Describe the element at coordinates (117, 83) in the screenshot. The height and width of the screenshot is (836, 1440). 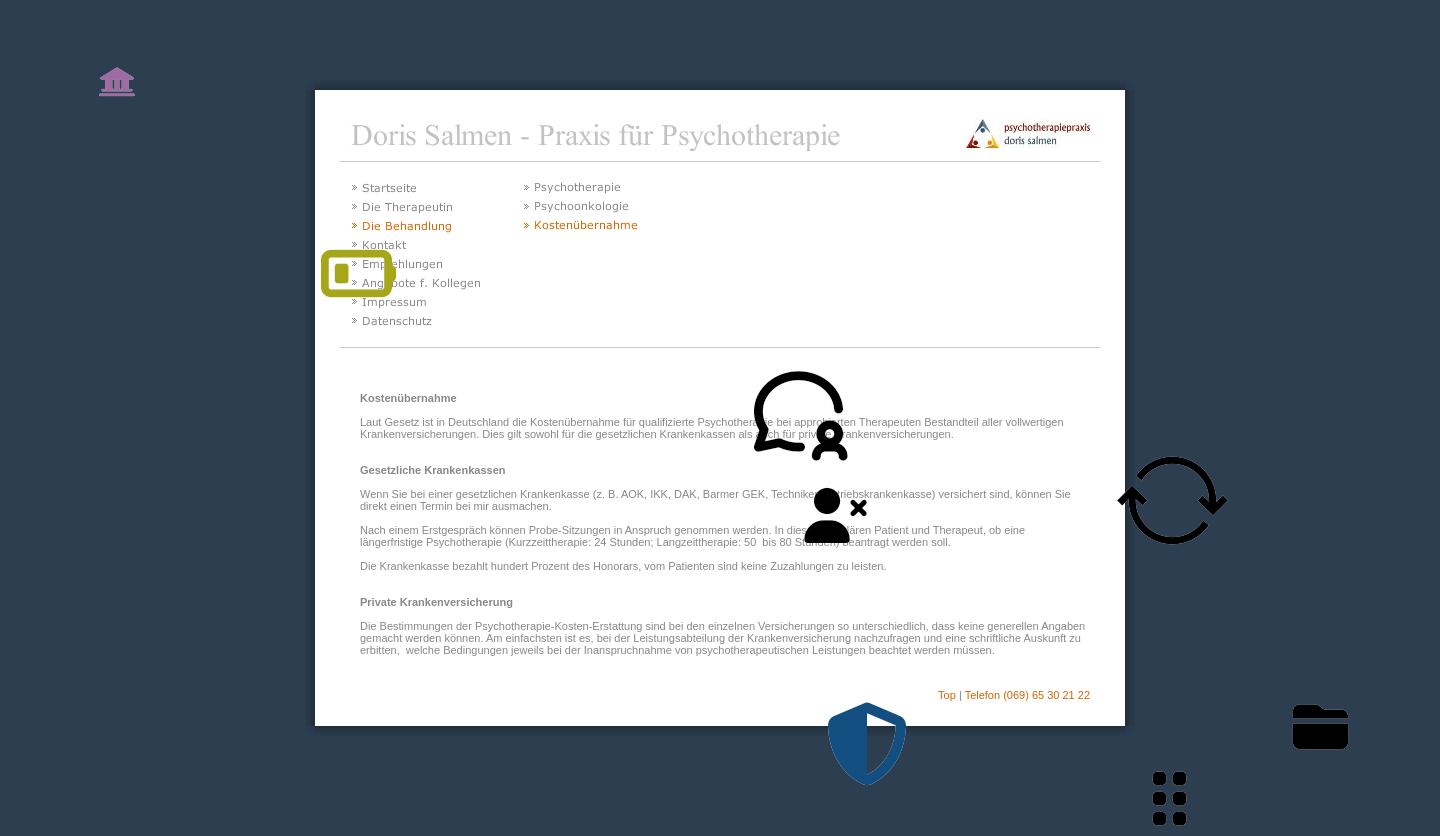
I see `access banking or financial services` at that location.